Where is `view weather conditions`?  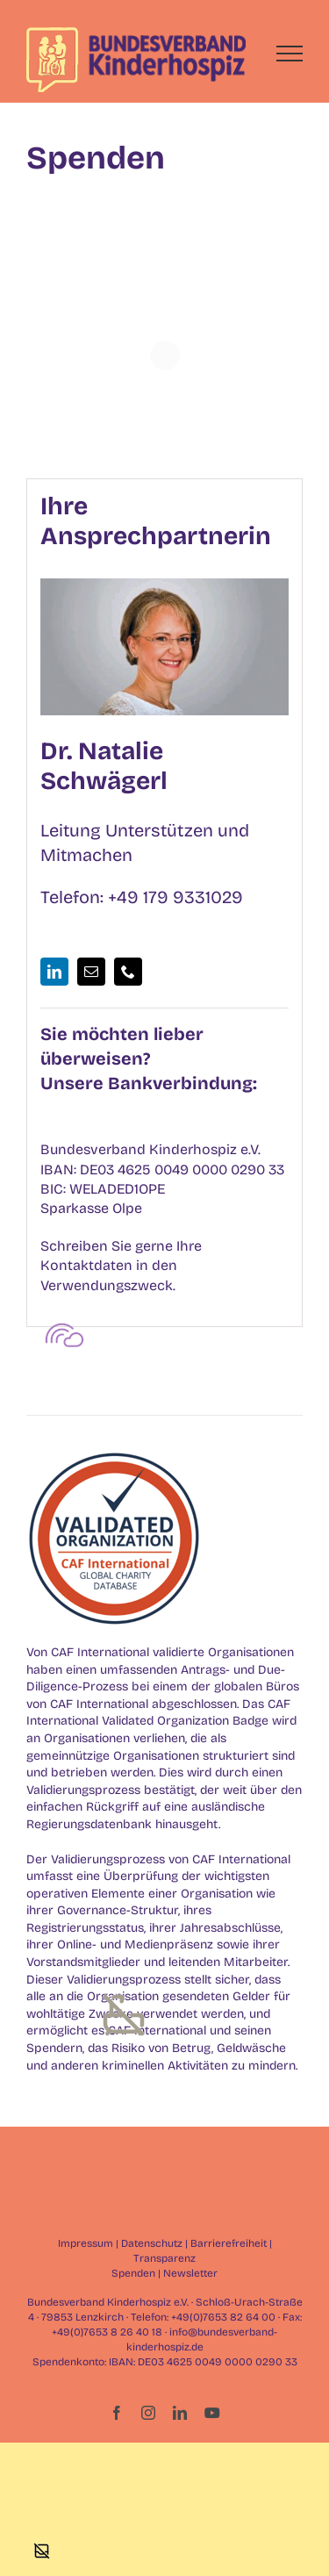 view weather conditions is located at coordinates (64, 1334).